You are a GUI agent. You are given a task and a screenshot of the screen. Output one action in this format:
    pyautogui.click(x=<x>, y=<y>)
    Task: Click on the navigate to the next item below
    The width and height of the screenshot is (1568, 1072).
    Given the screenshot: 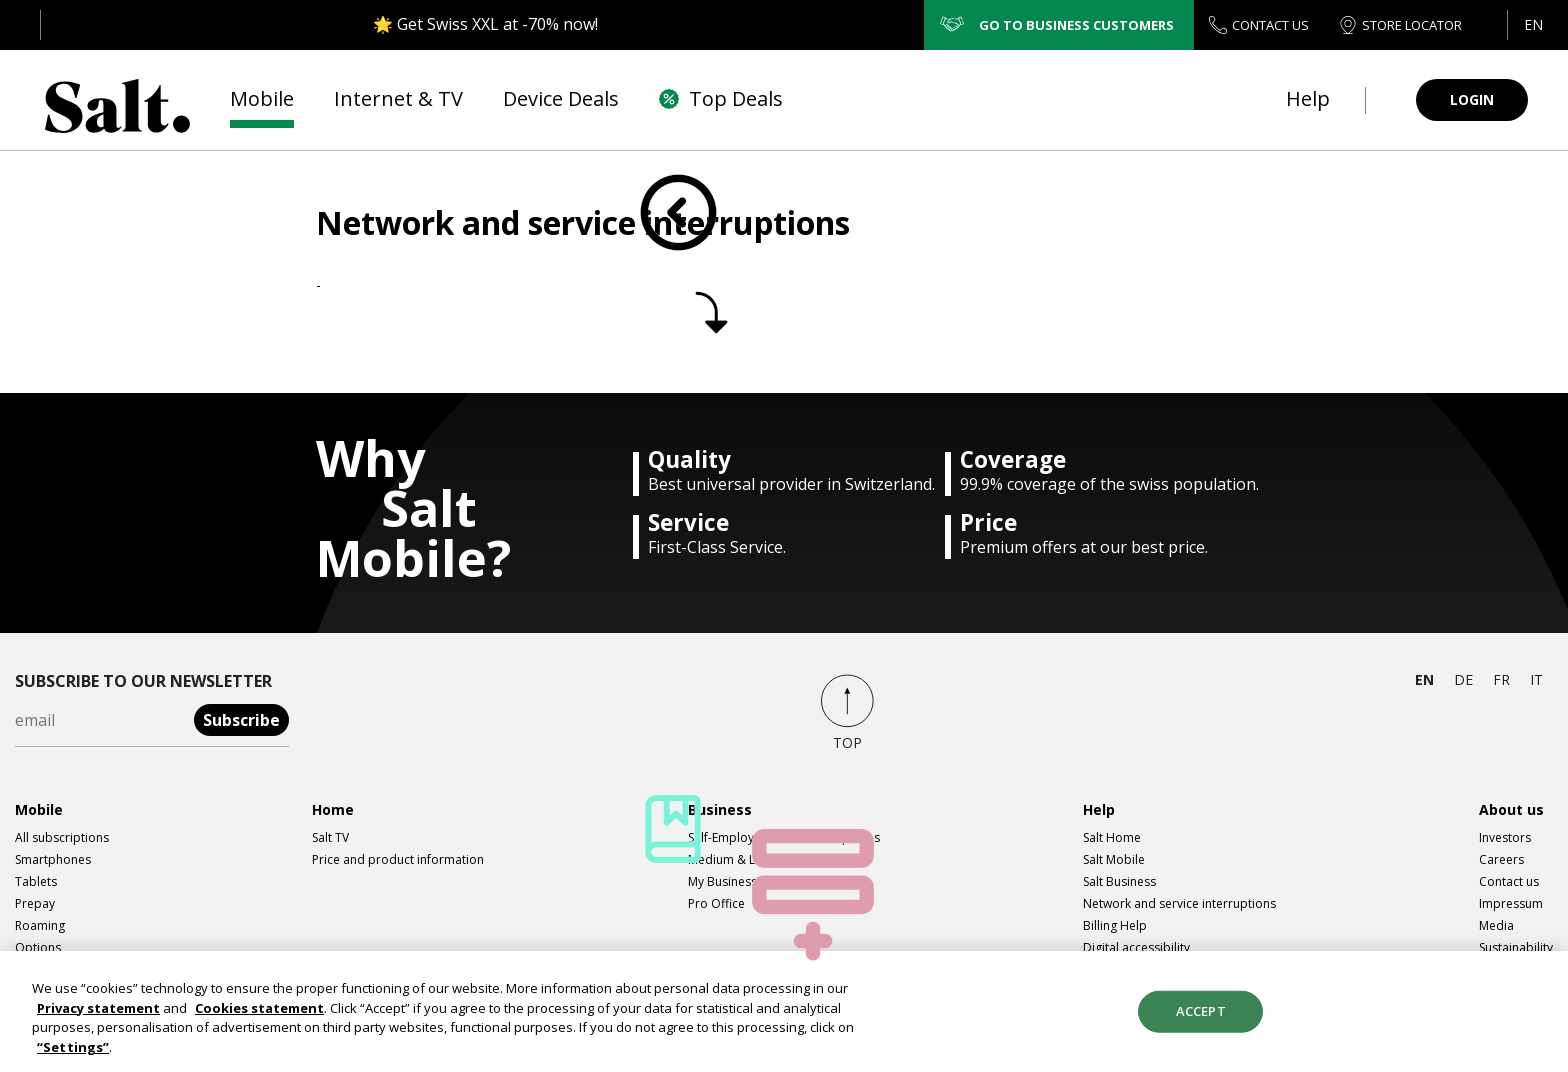 What is the action you would take?
    pyautogui.click(x=711, y=312)
    